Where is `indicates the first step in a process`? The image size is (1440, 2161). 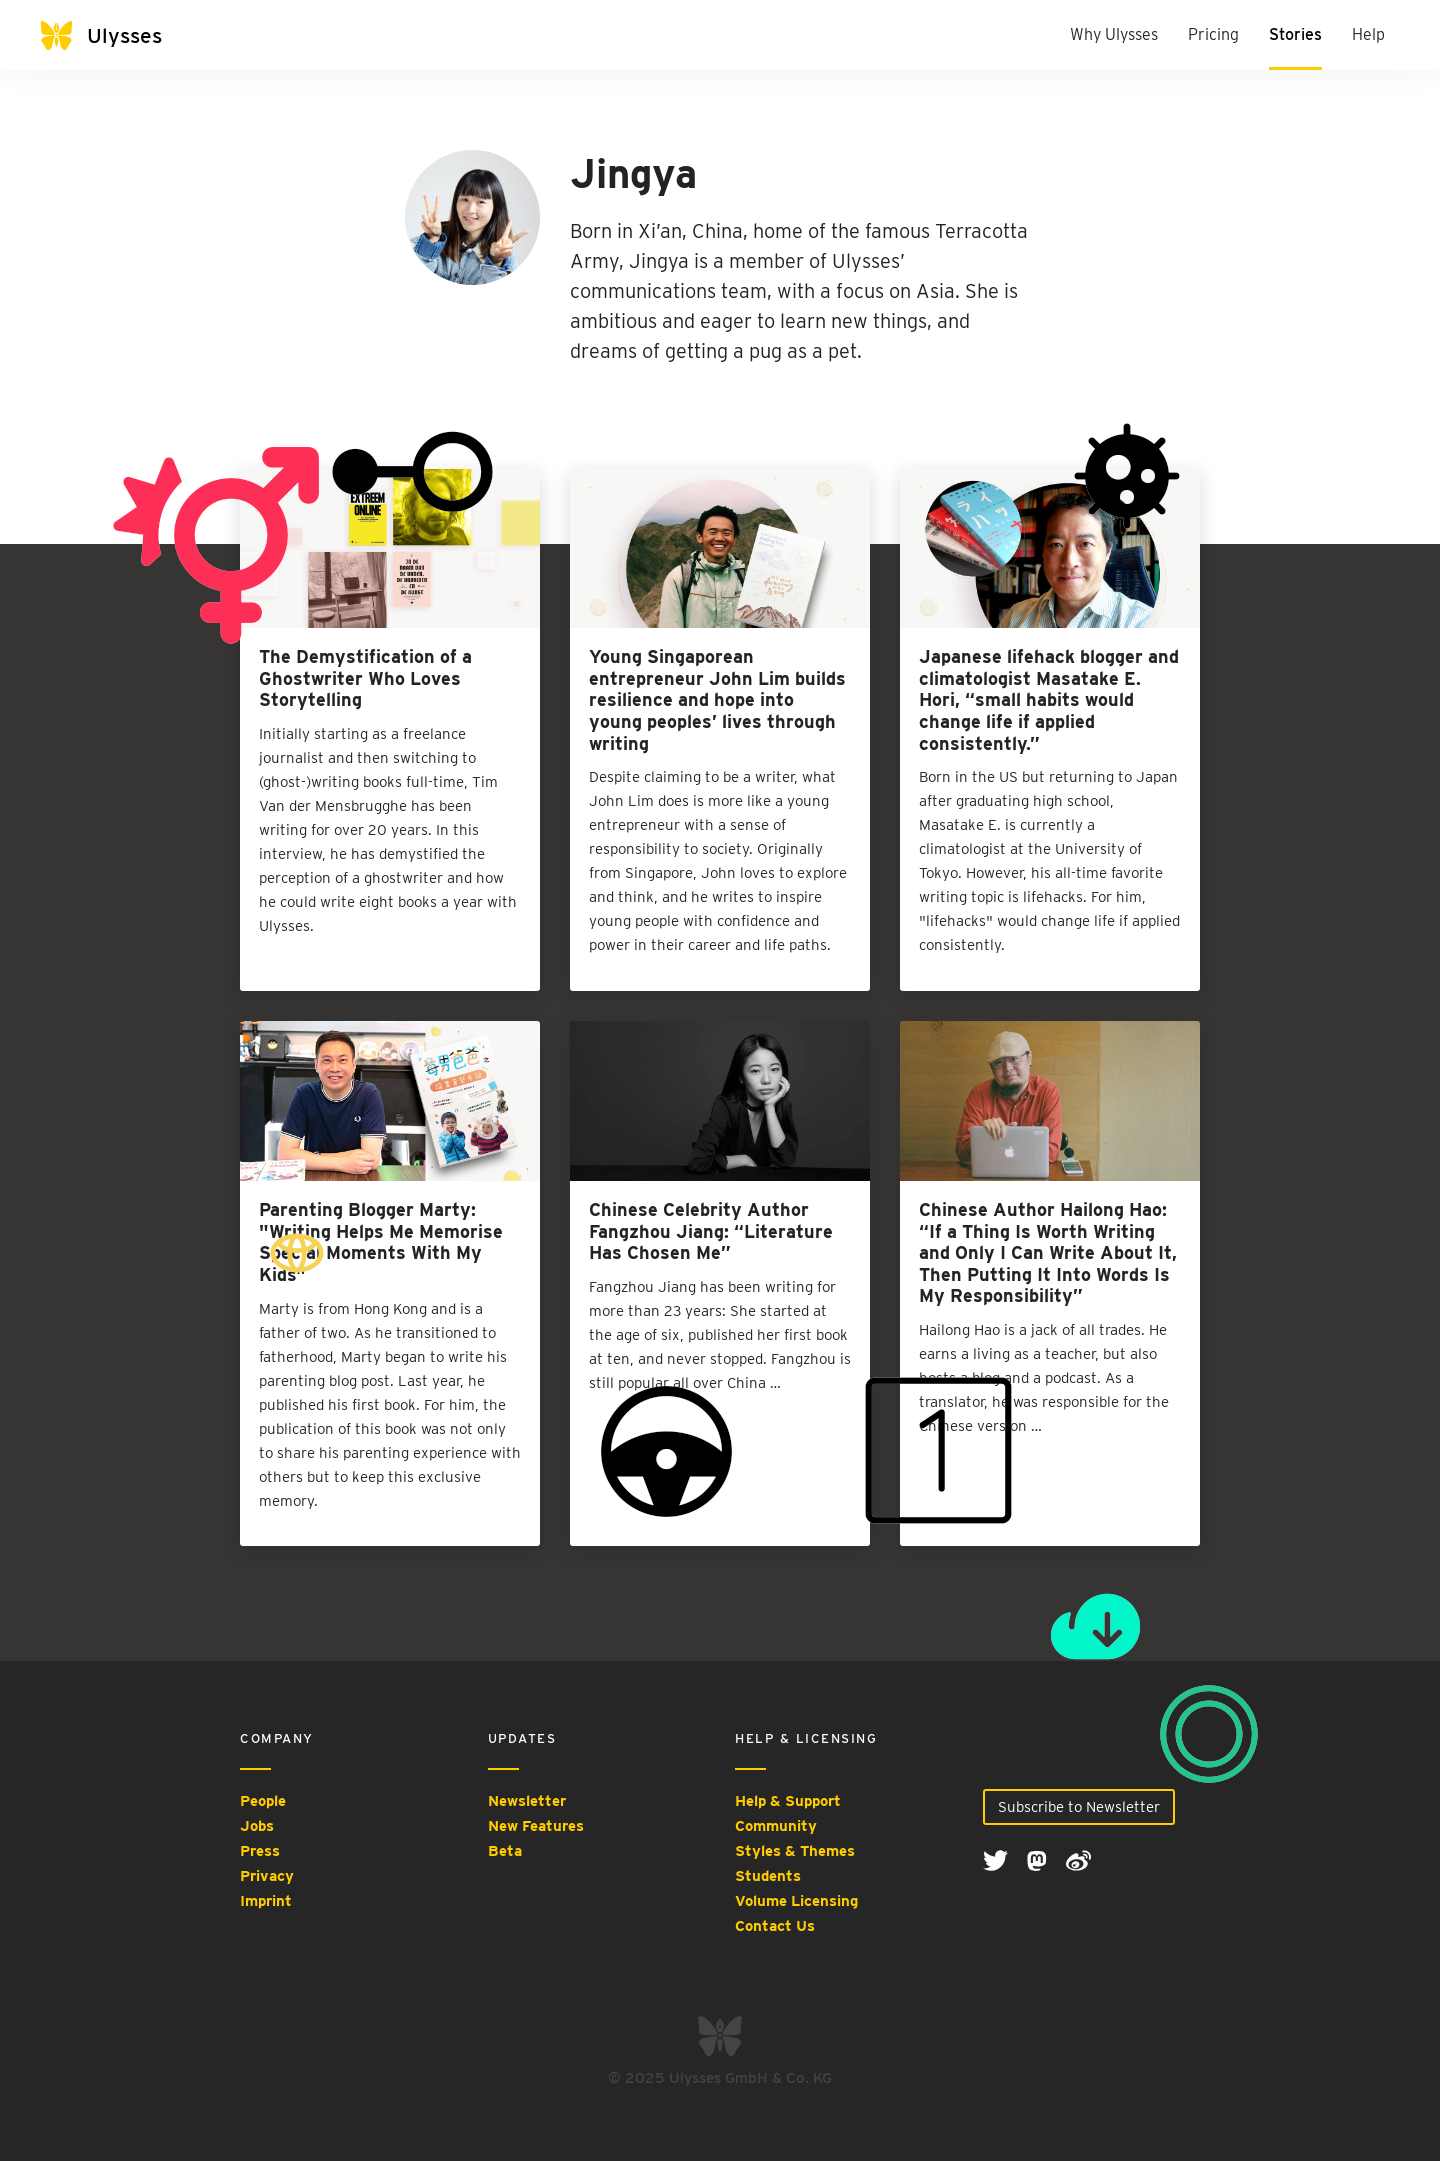
indicates the first step in a process is located at coordinates (938, 1450).